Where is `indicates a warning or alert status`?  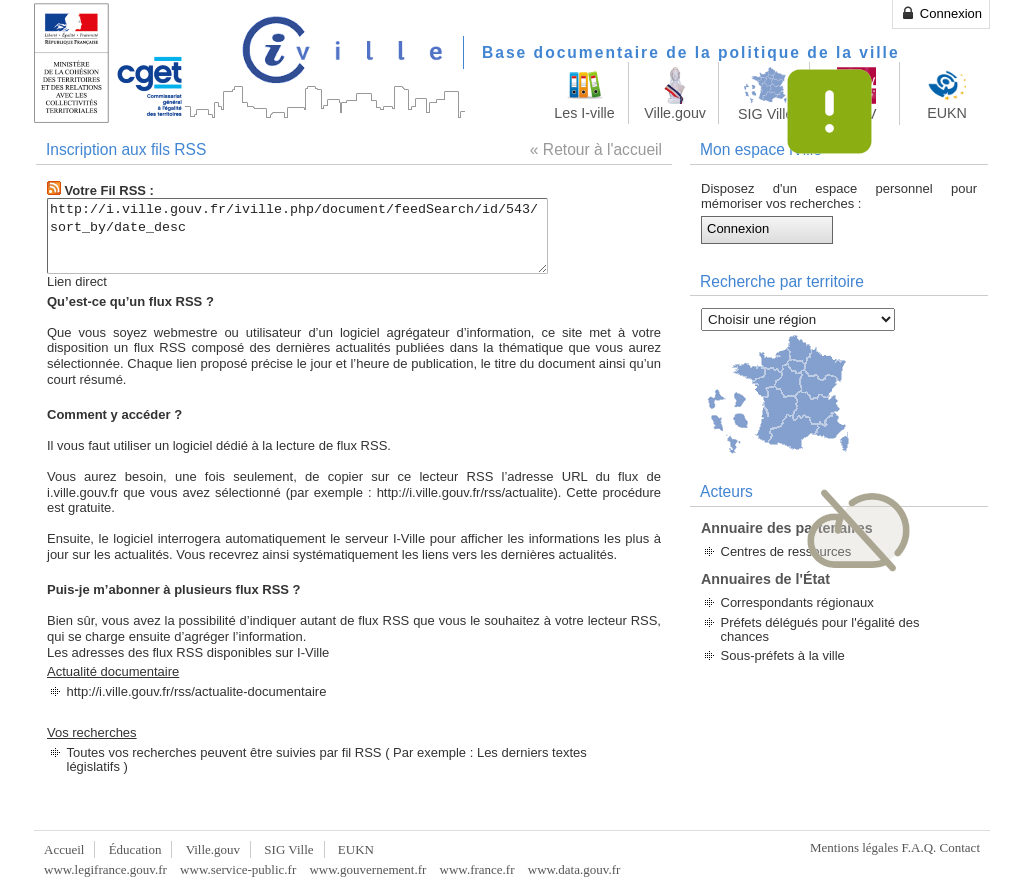
indicates a warning or alert status is located at coordinates (829, 111).